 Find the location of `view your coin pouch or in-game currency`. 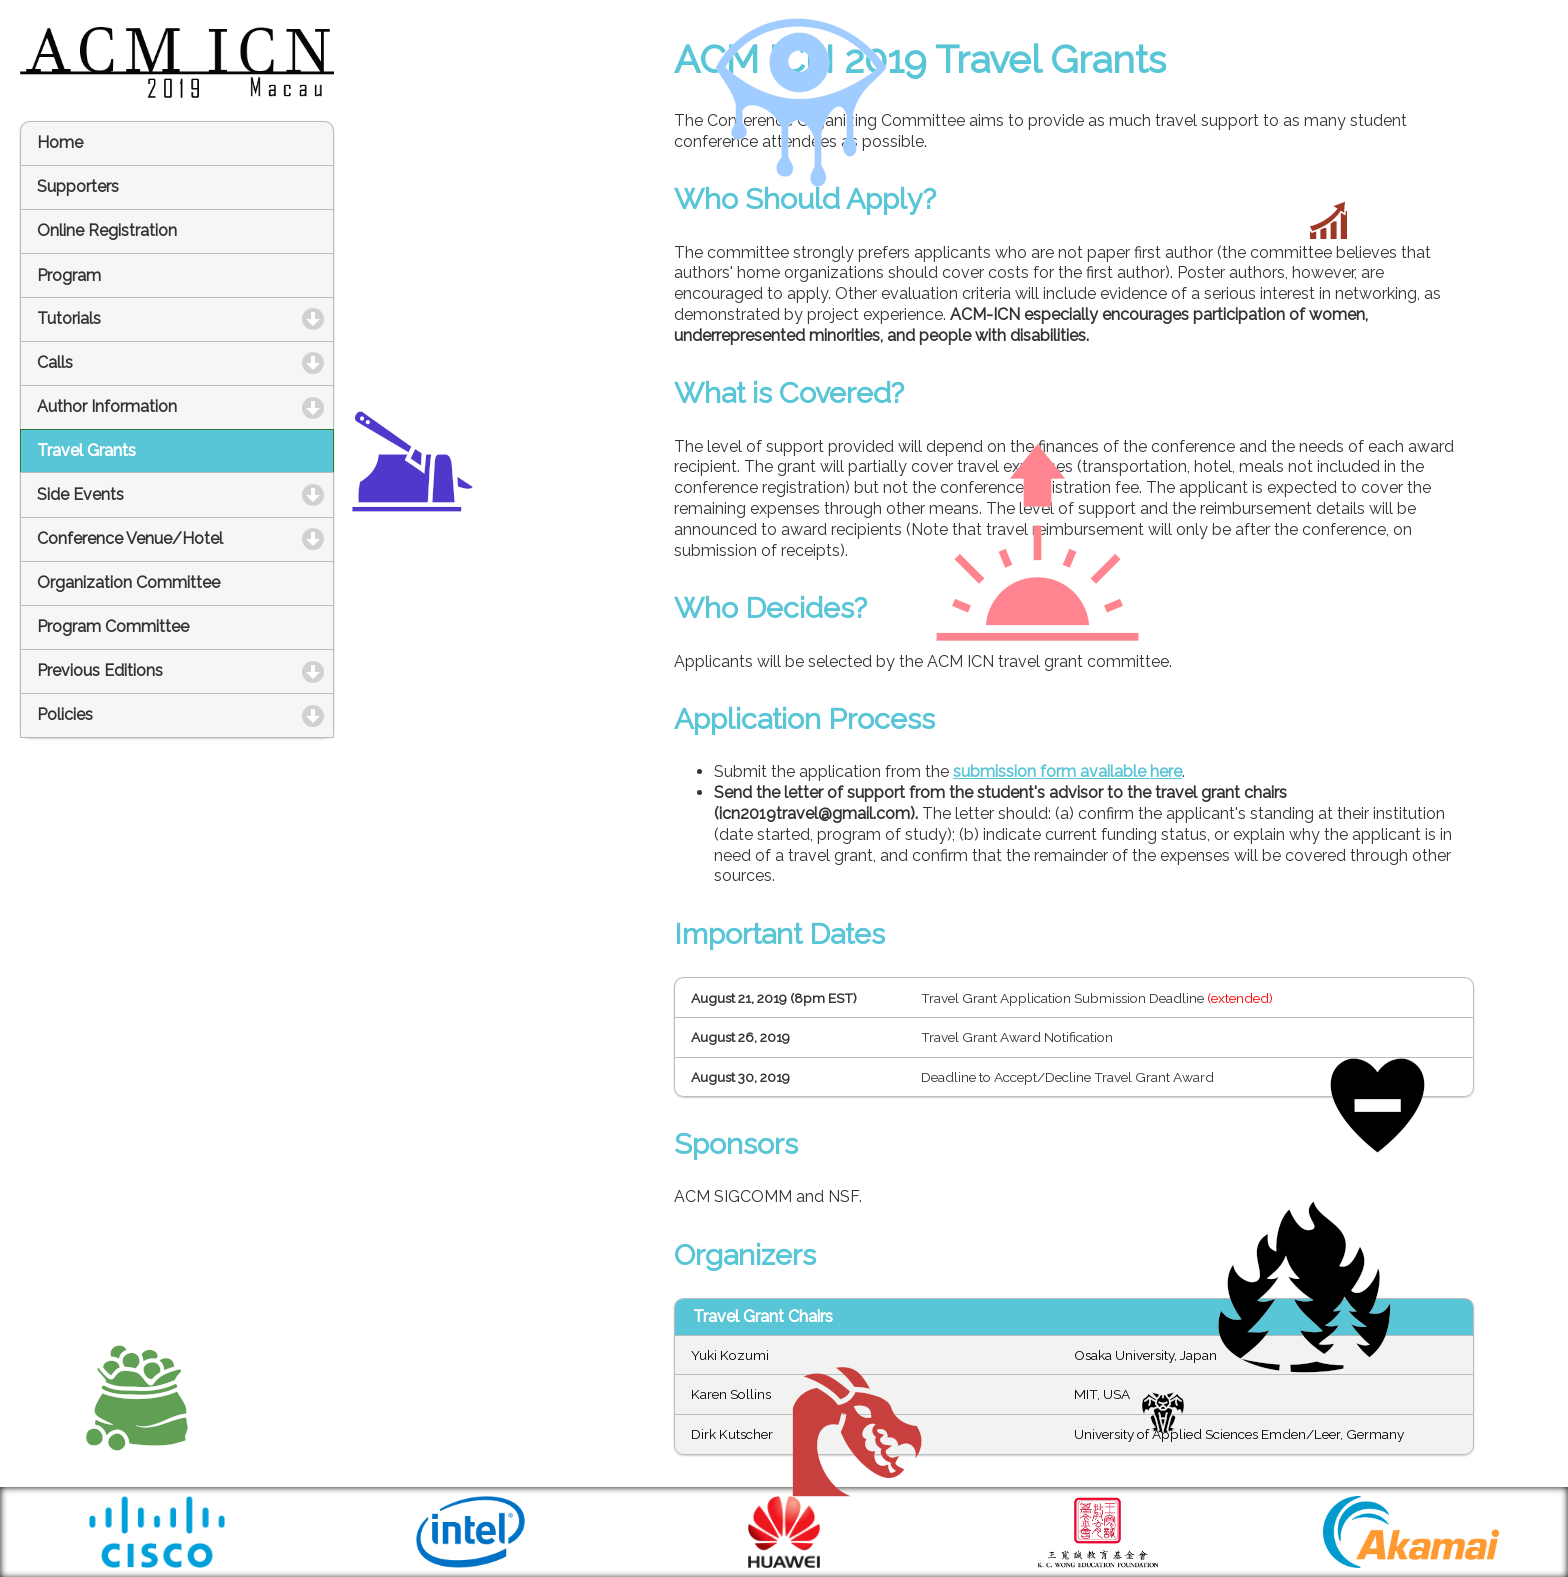

view your coin pouch or in-game currency is located at coordinates (137, 1398).